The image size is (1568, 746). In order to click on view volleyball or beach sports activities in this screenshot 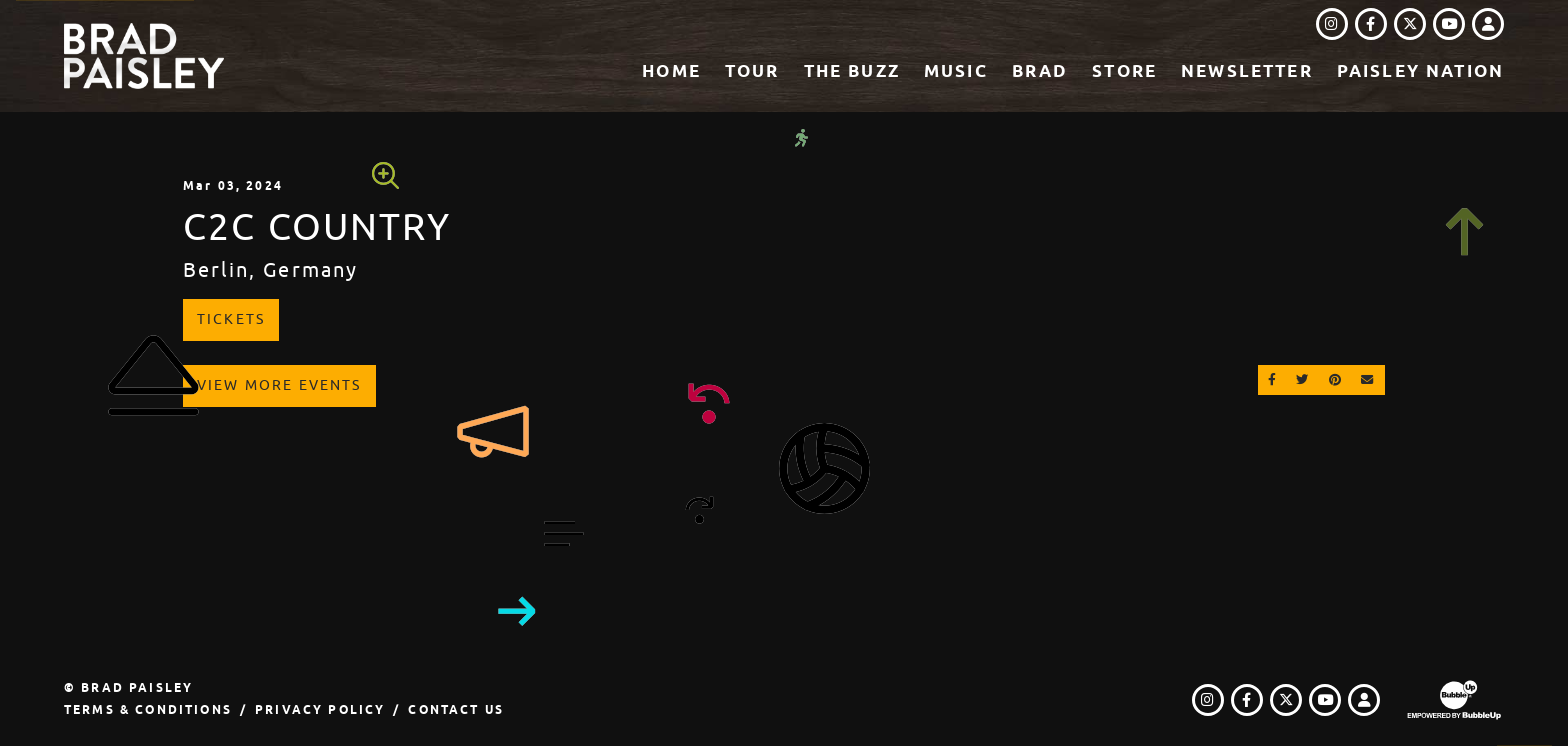, I will do `click(824, 468)`.